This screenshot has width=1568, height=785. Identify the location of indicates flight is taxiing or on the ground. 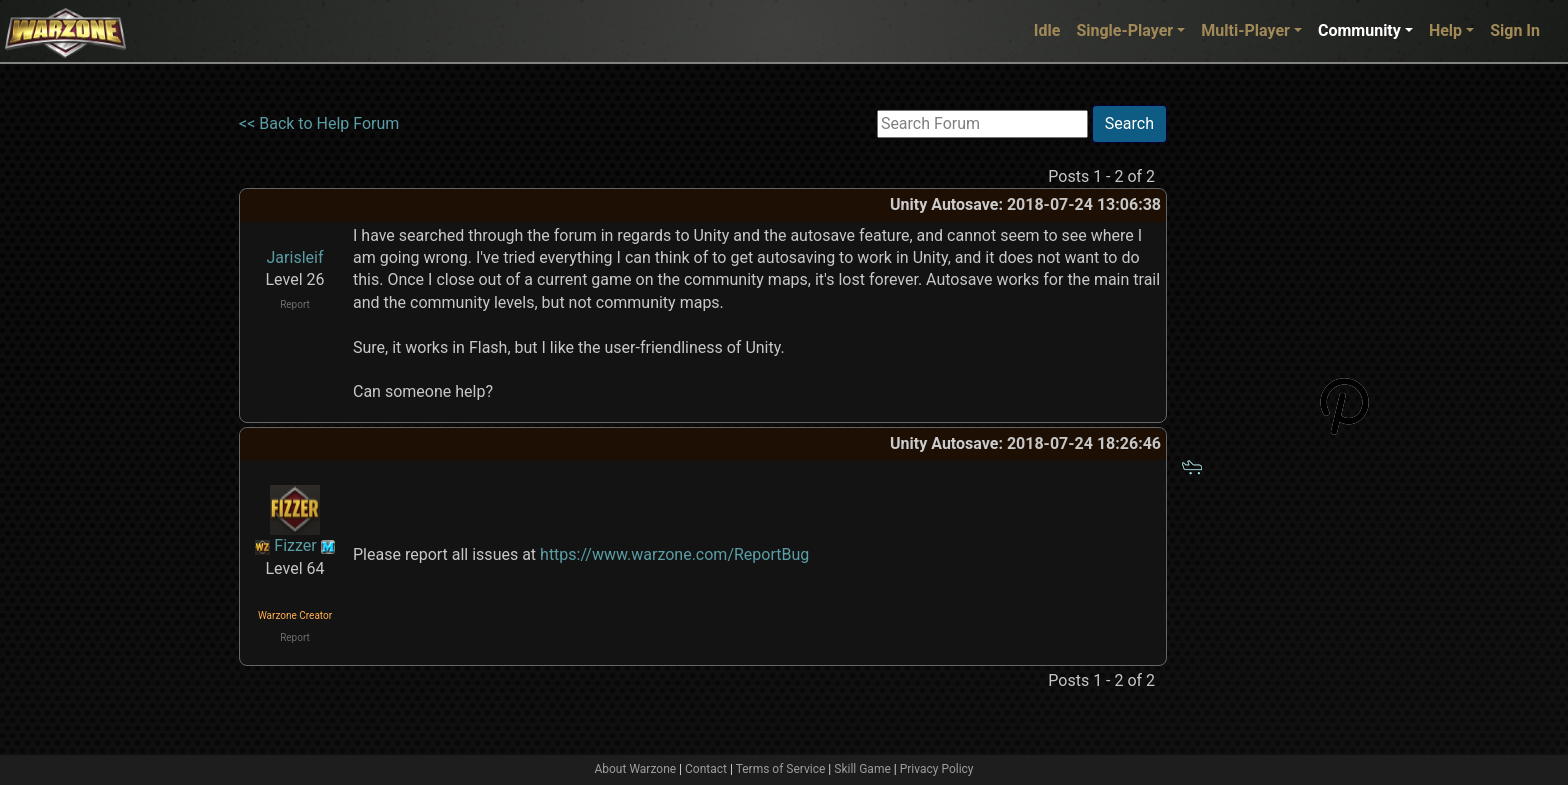
(1192, 467).